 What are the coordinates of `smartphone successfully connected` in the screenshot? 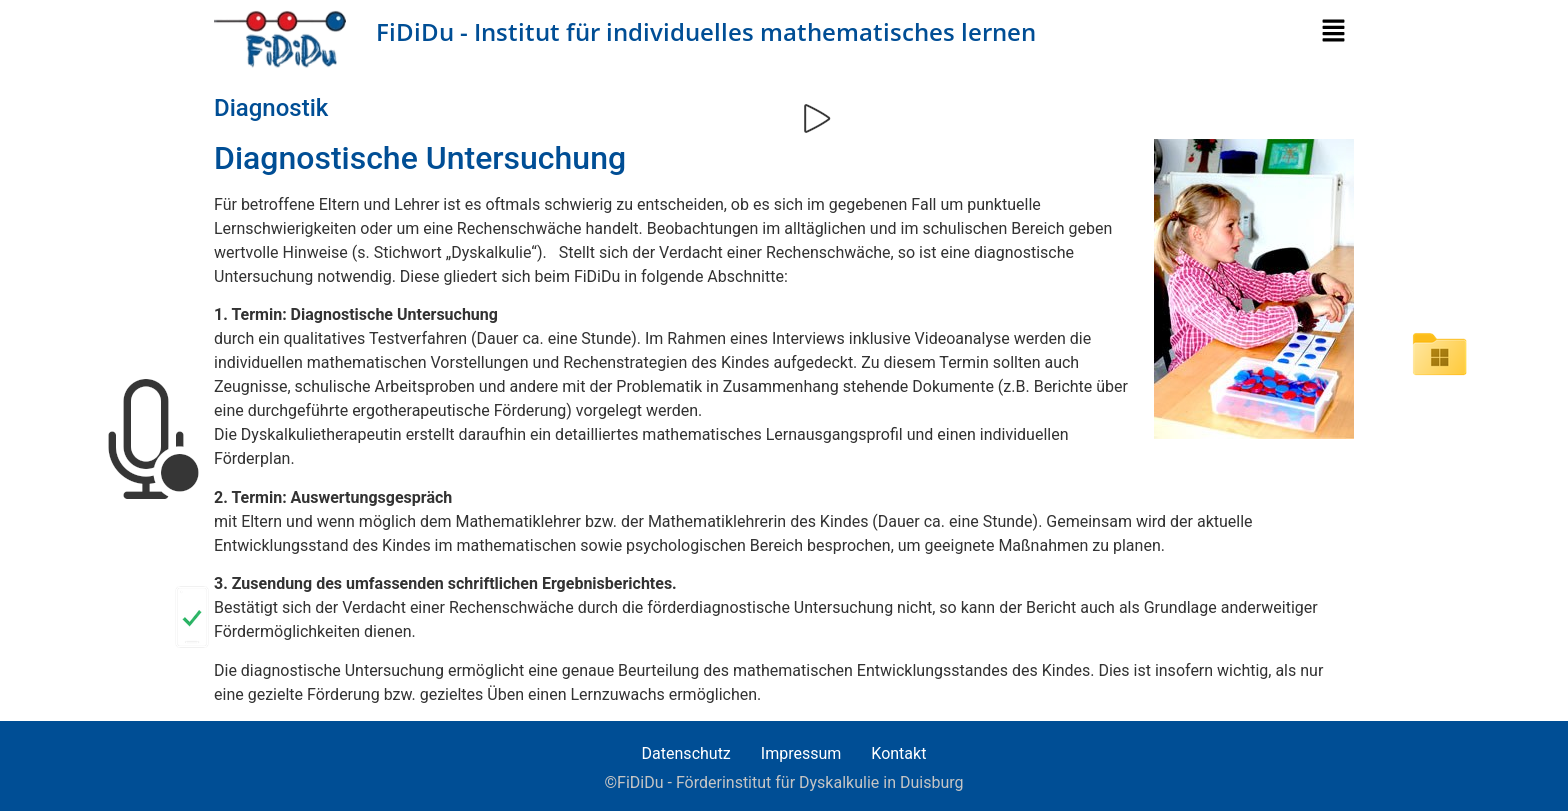 It's located at (192, 617).